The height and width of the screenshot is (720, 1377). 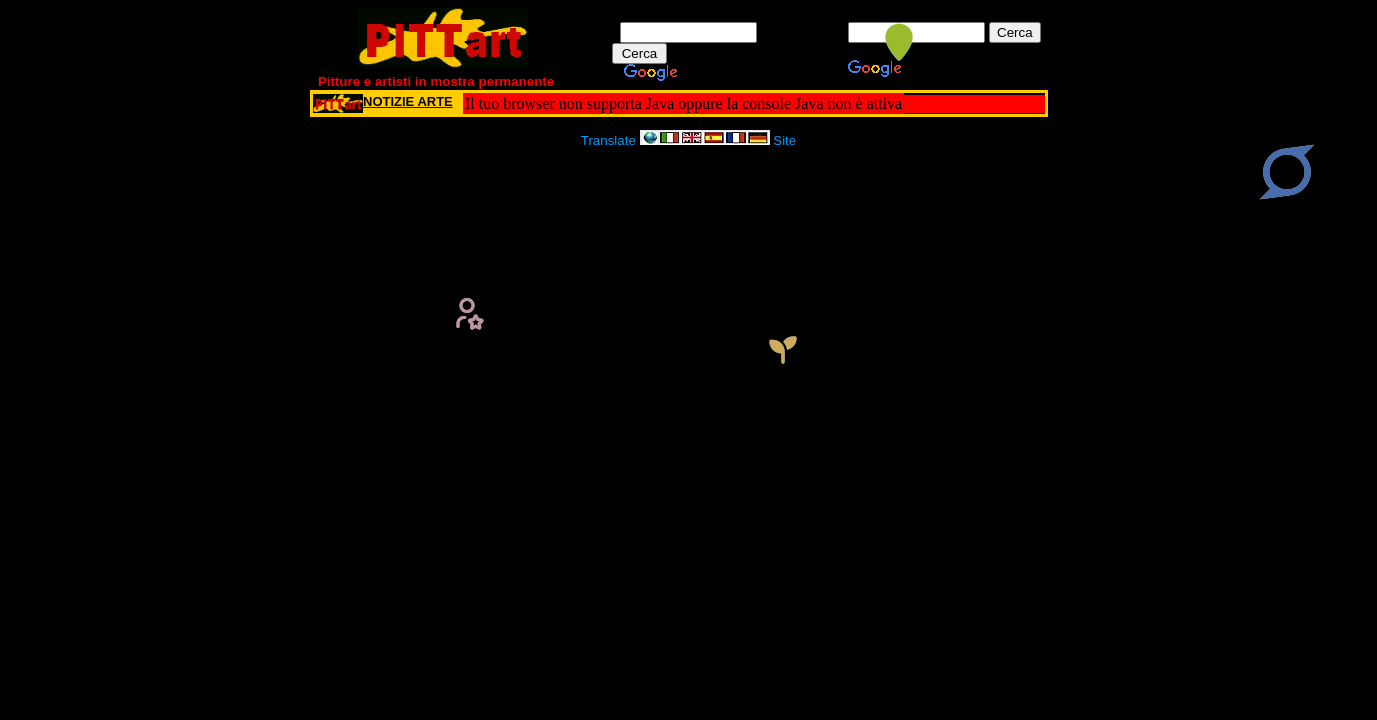 What do you see at coordinates (899, 42) in the screenshot?
I see `mark a location on the map` at bounding box center [899, 42].